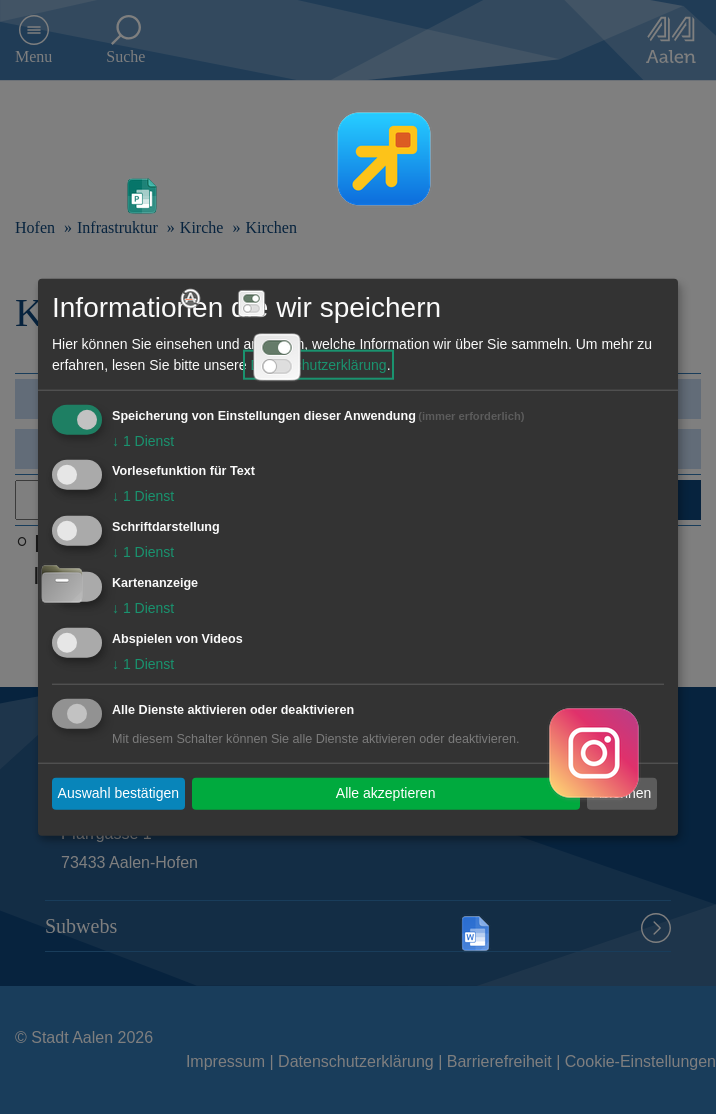 Image resolution: width=716 pixels, height=1114 pixels. What do you see at coordinates (190, 298) in the screenshot?
I see `open the software update manager` at bounding box center [190, 298].